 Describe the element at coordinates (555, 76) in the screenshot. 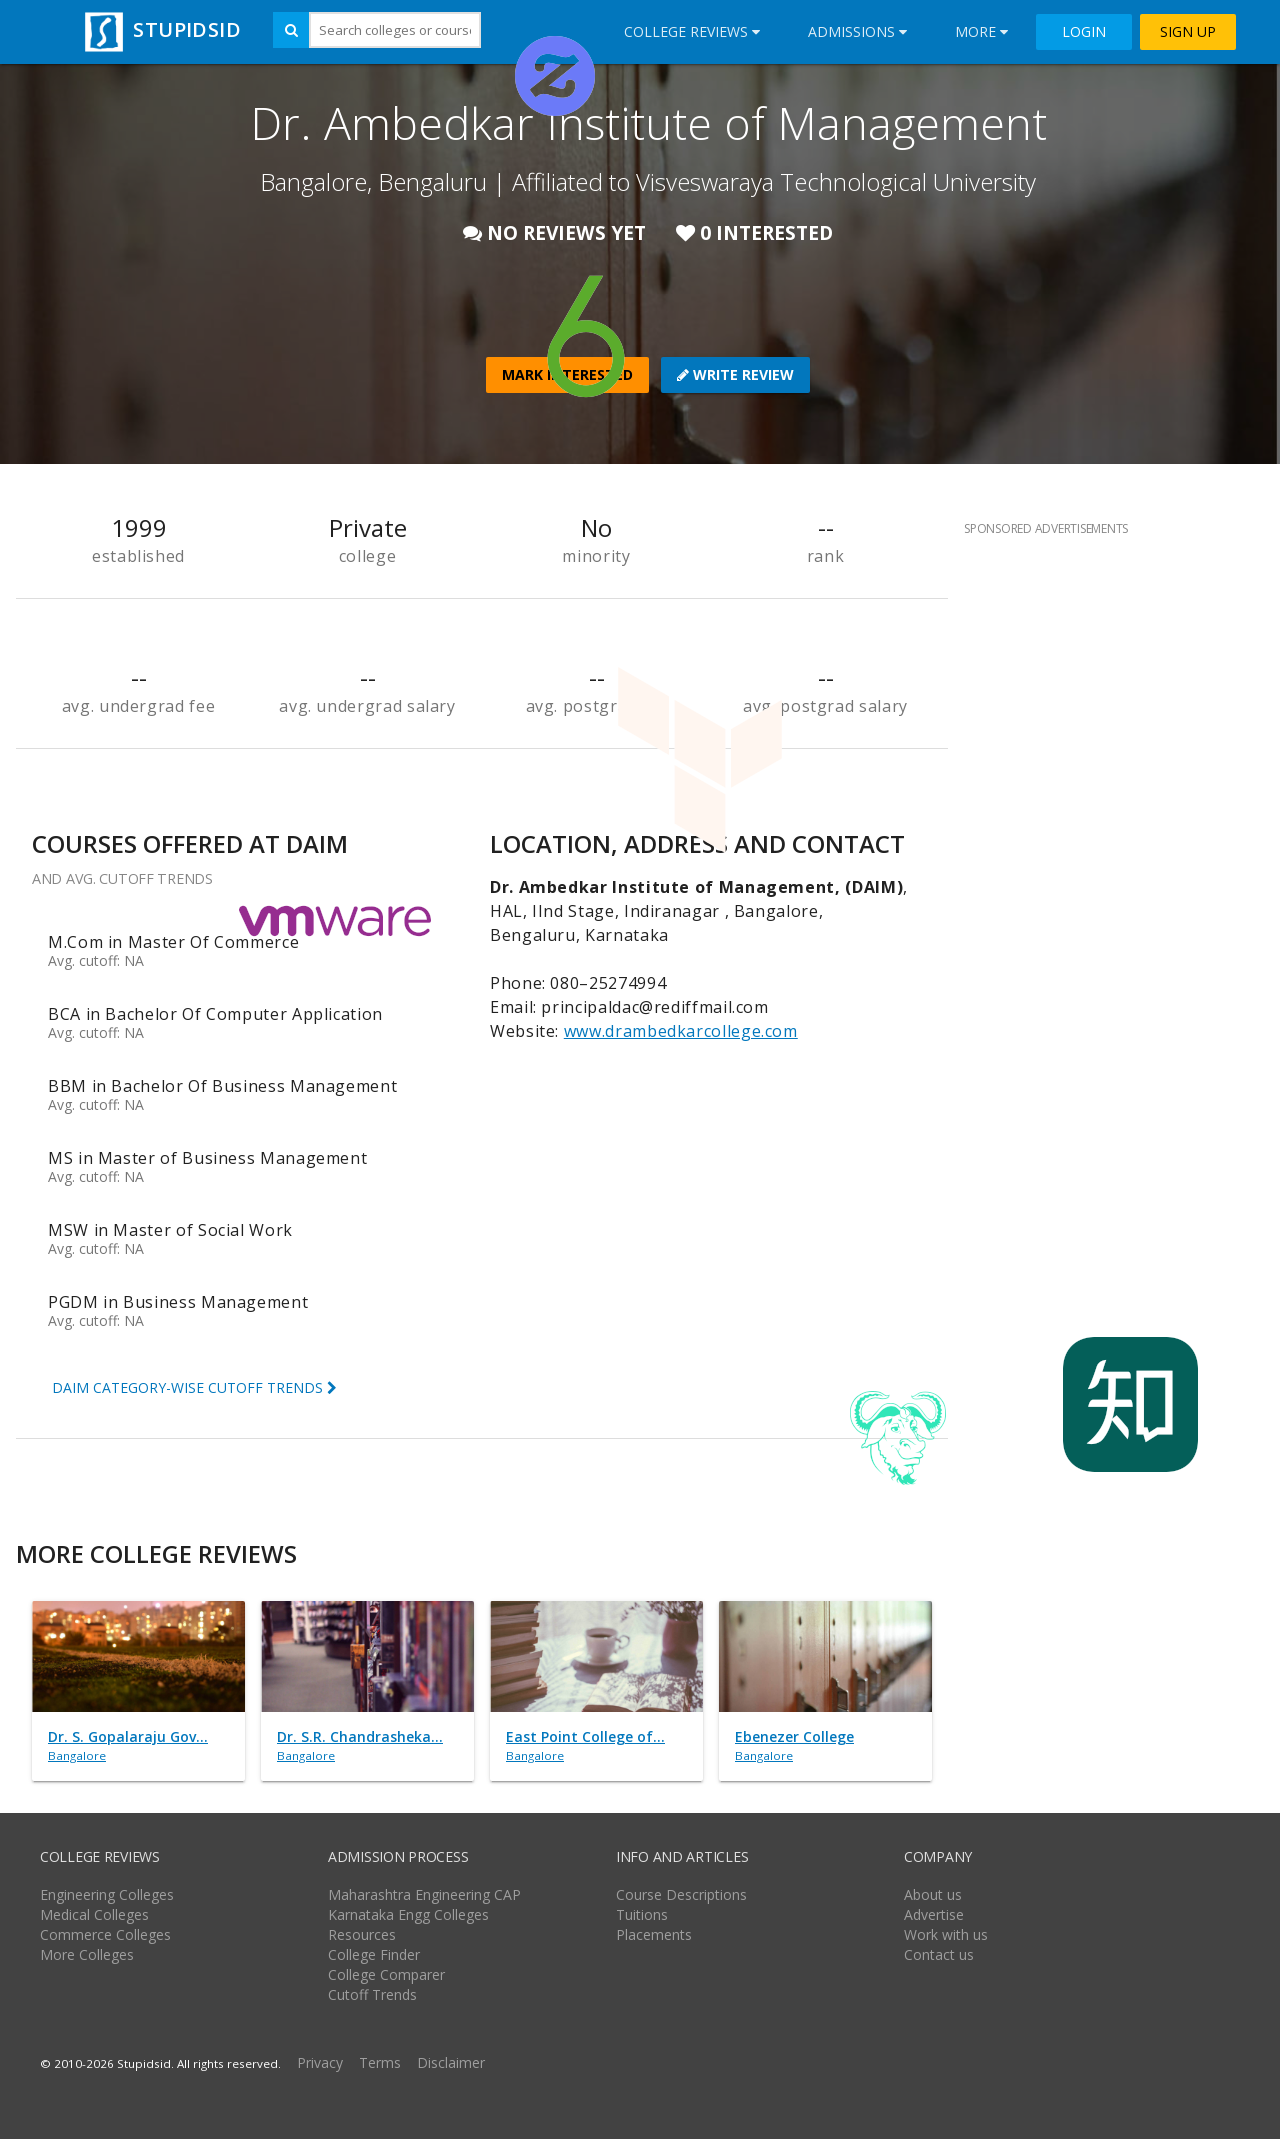

I see `visit zazzle website or store` at that location.